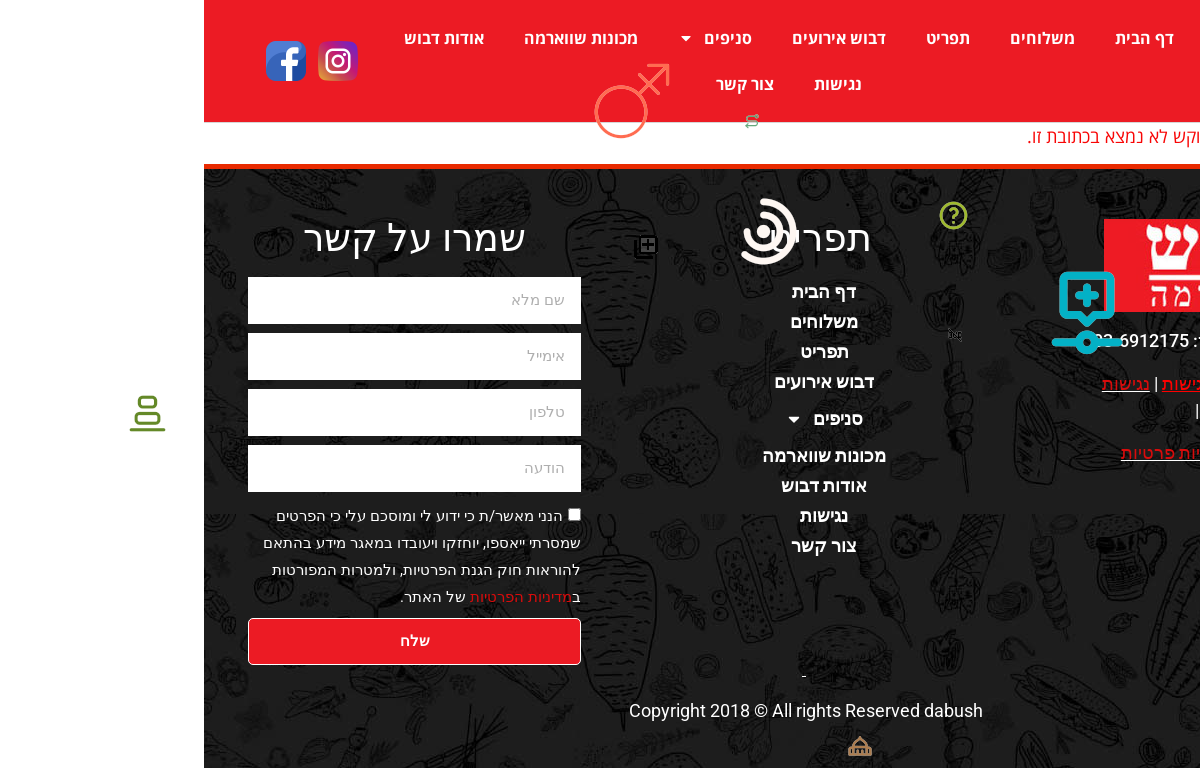 This screenshot has height=768, width=1200. Describe the element at coordinates (860, 747) in the screenshot. I see `indicates a nearby mosque or place of worship` at that location.